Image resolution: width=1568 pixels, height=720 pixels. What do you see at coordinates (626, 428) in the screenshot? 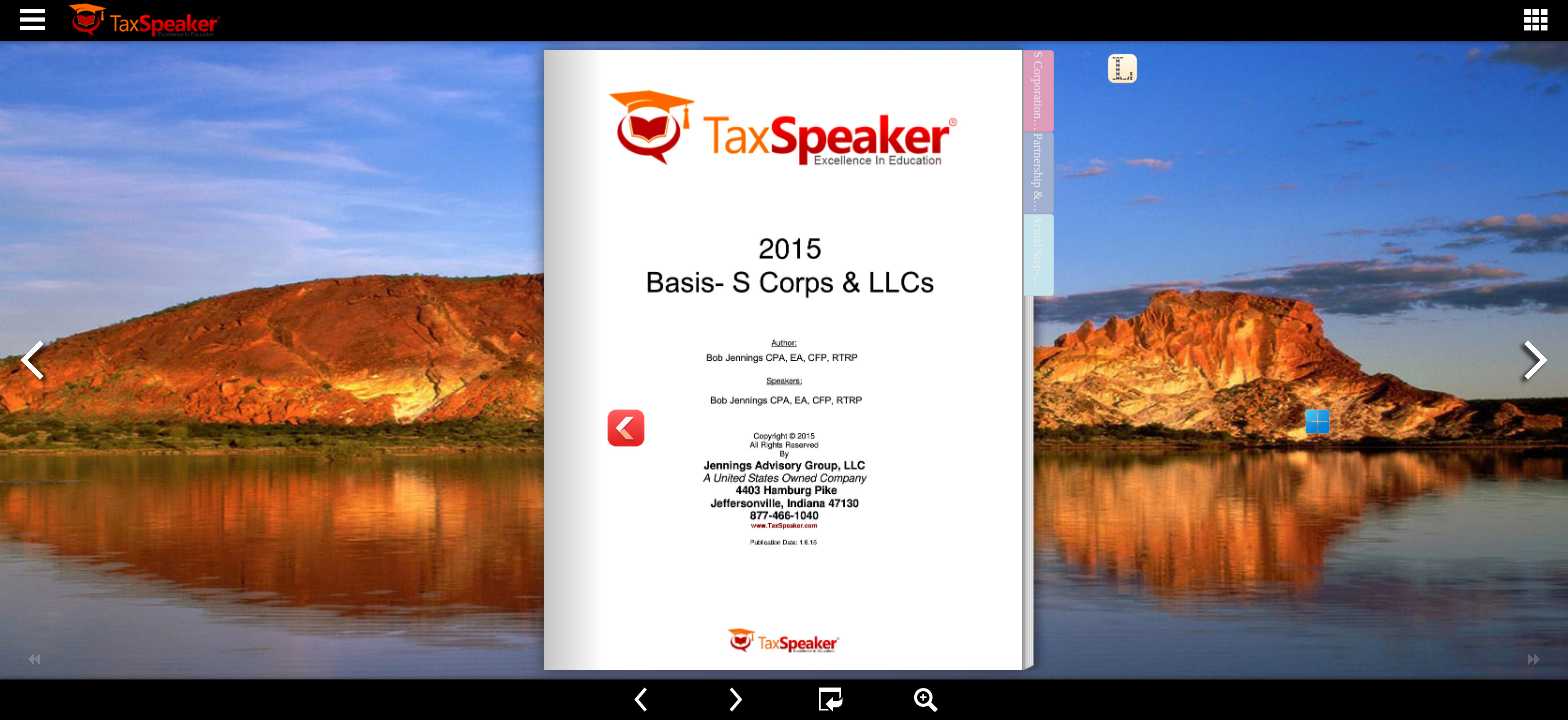
I see `open haguichi VPN network manager` at bounding box center [626, 428].